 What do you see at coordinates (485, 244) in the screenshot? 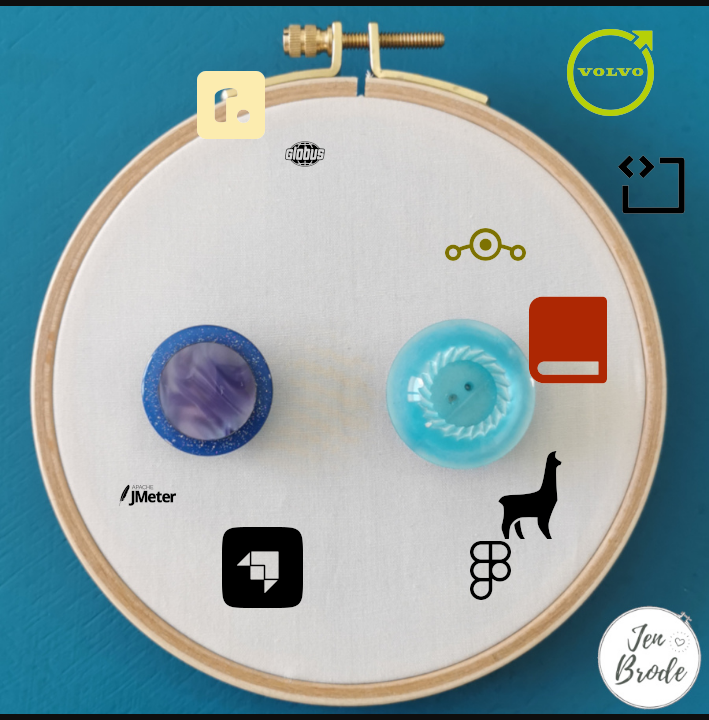
I see `lineageos logo` at bounding box center [485, 244].